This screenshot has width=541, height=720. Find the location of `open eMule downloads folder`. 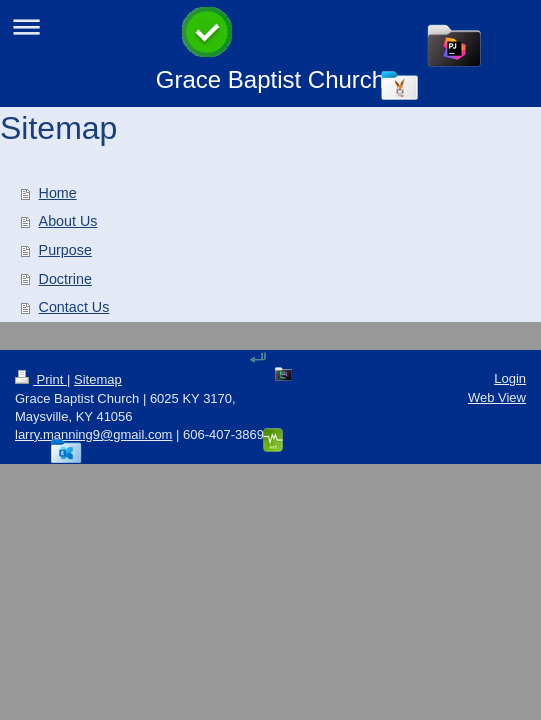

open eMule downloads folder is located at coordinates (399, 86).